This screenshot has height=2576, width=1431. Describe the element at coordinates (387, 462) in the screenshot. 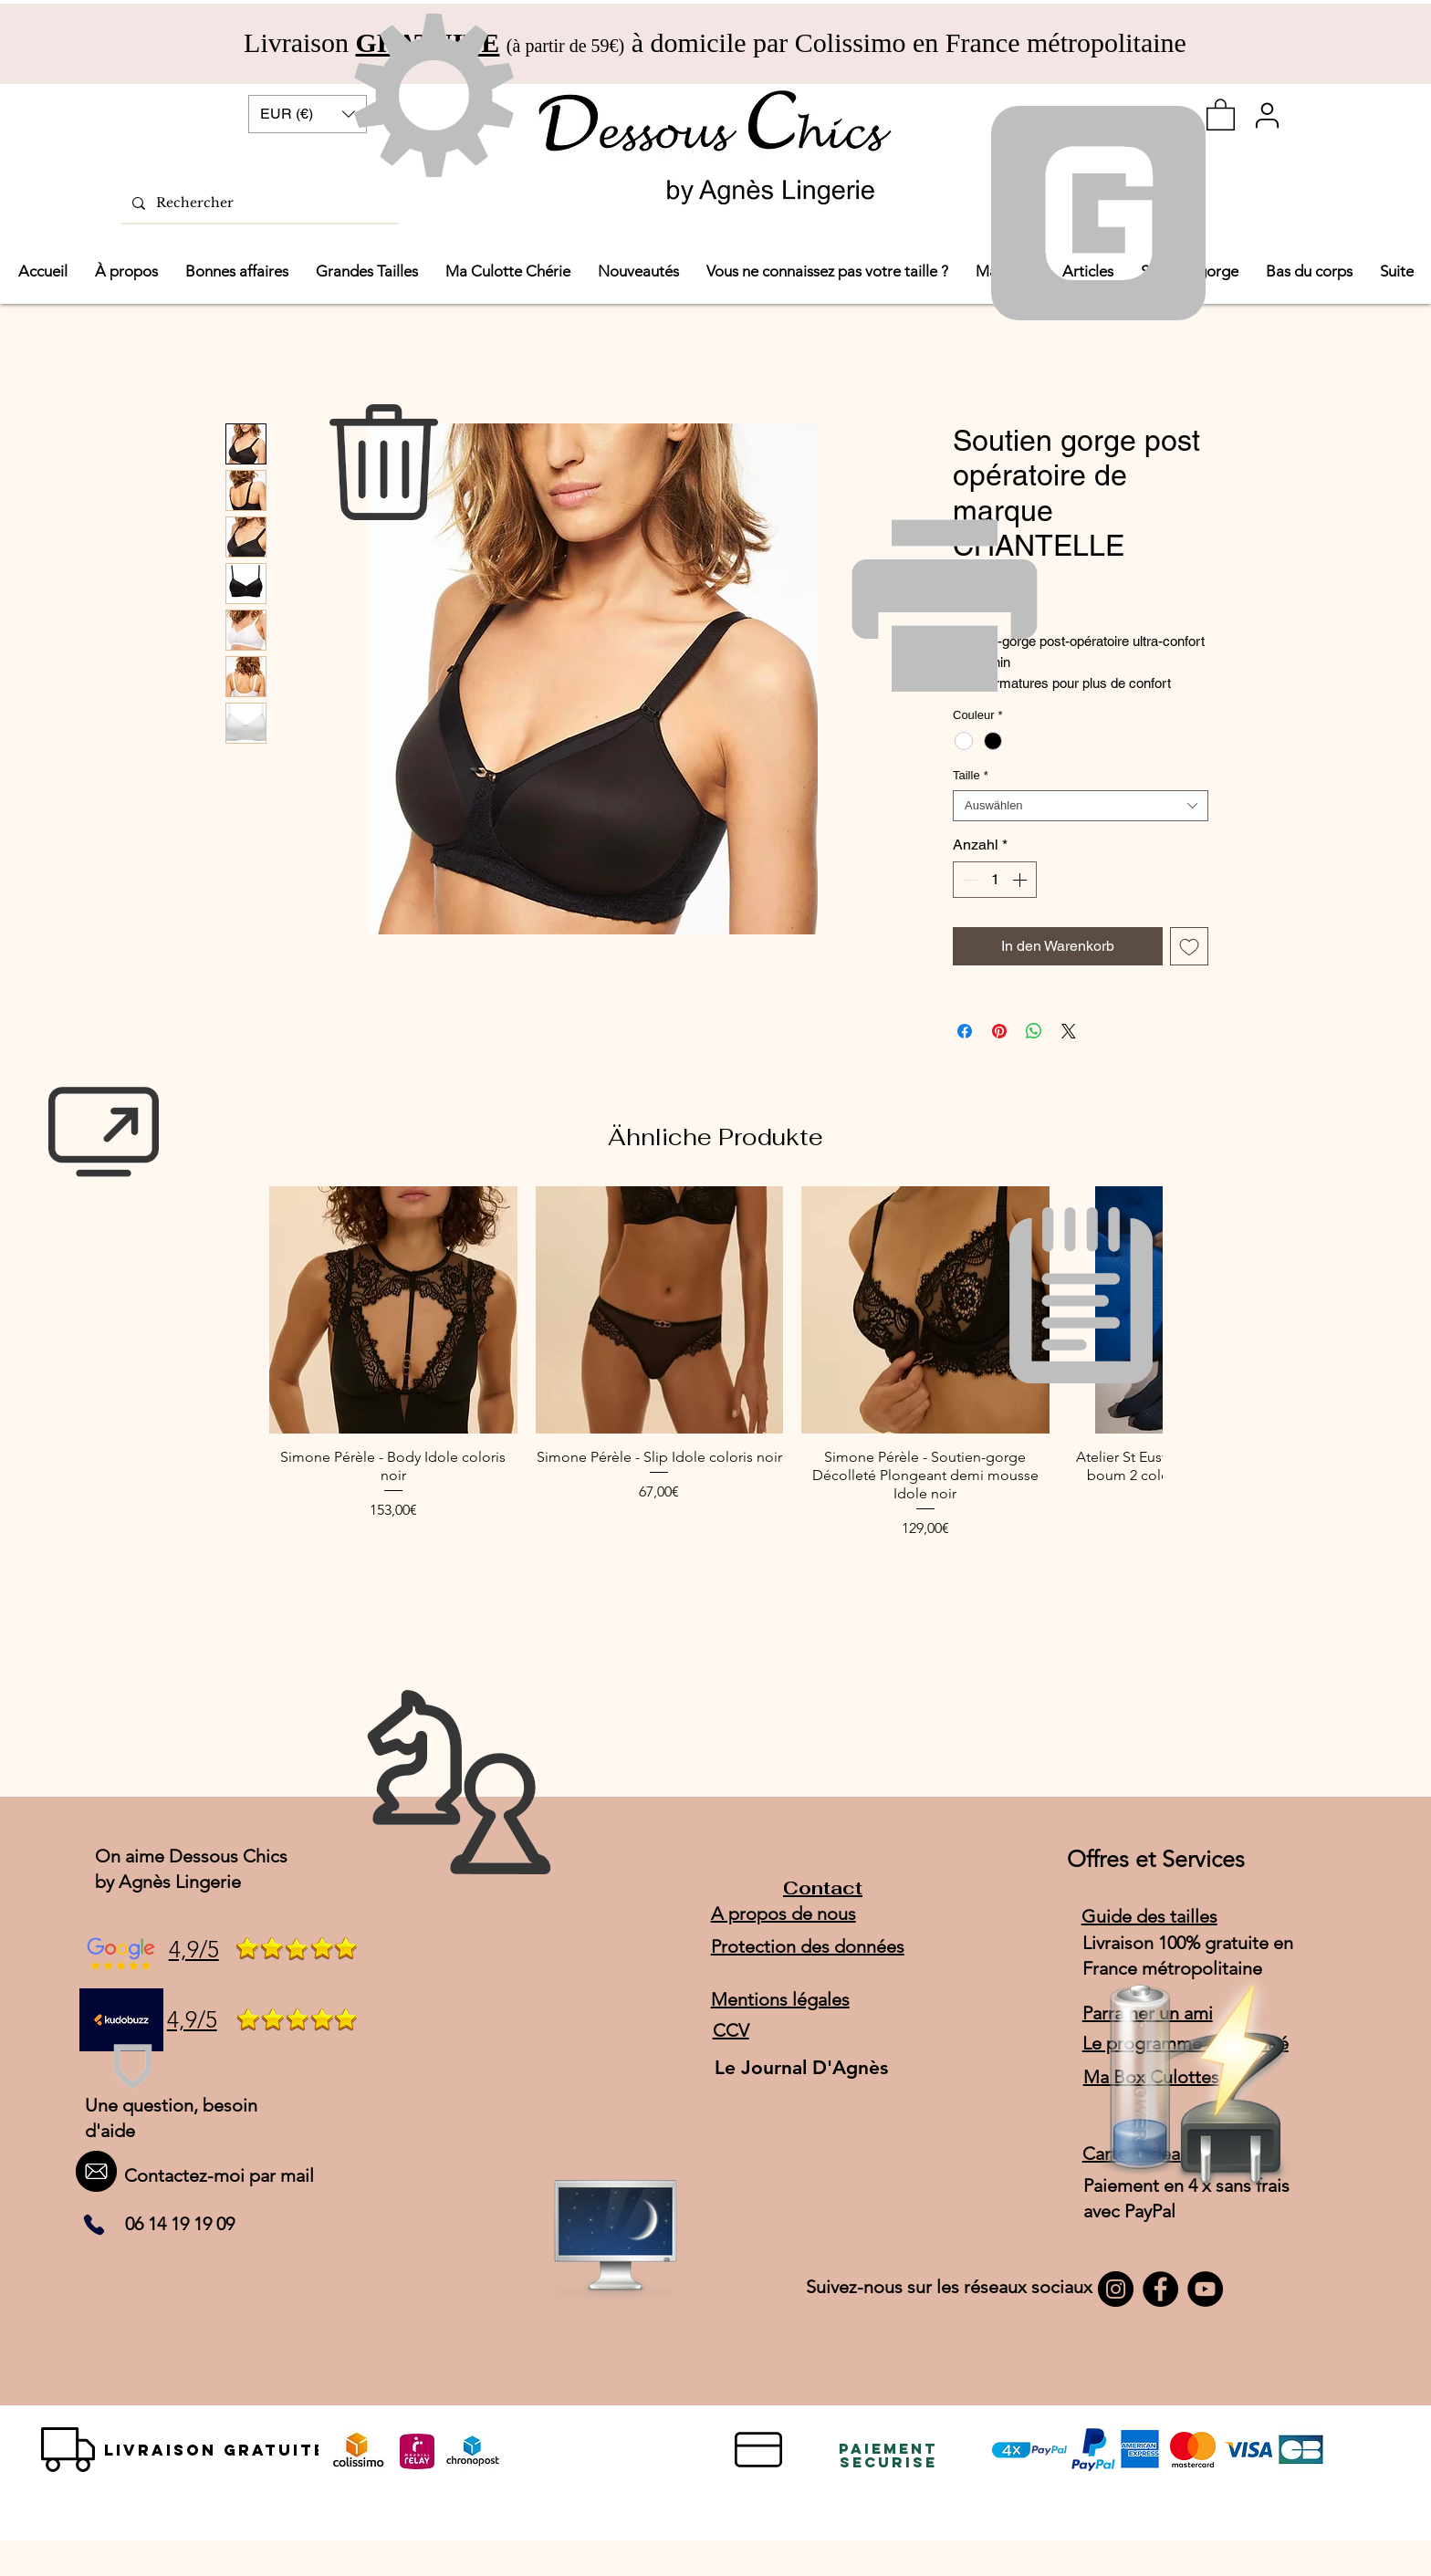

I see `clear file history` at that location.